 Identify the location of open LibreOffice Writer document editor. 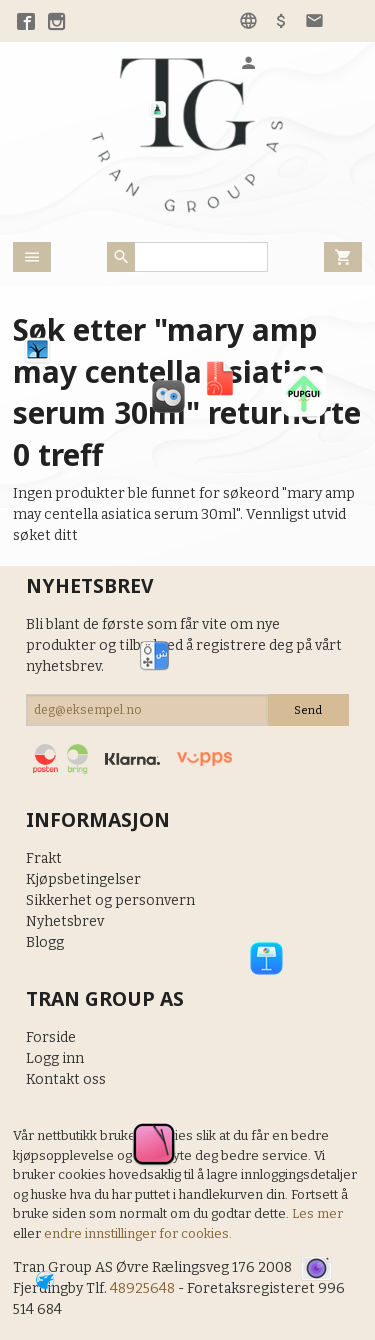
(266, 958).